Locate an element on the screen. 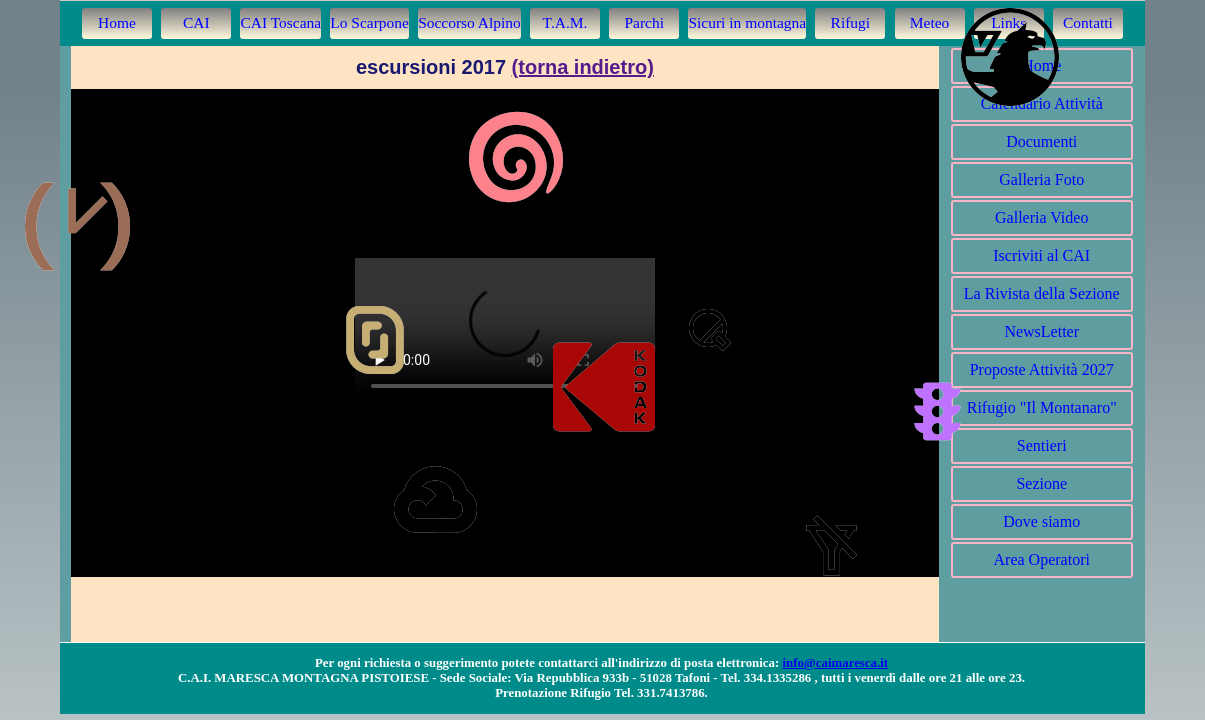  visit dreamstime stock photography website is located at coordinates (516, 157).